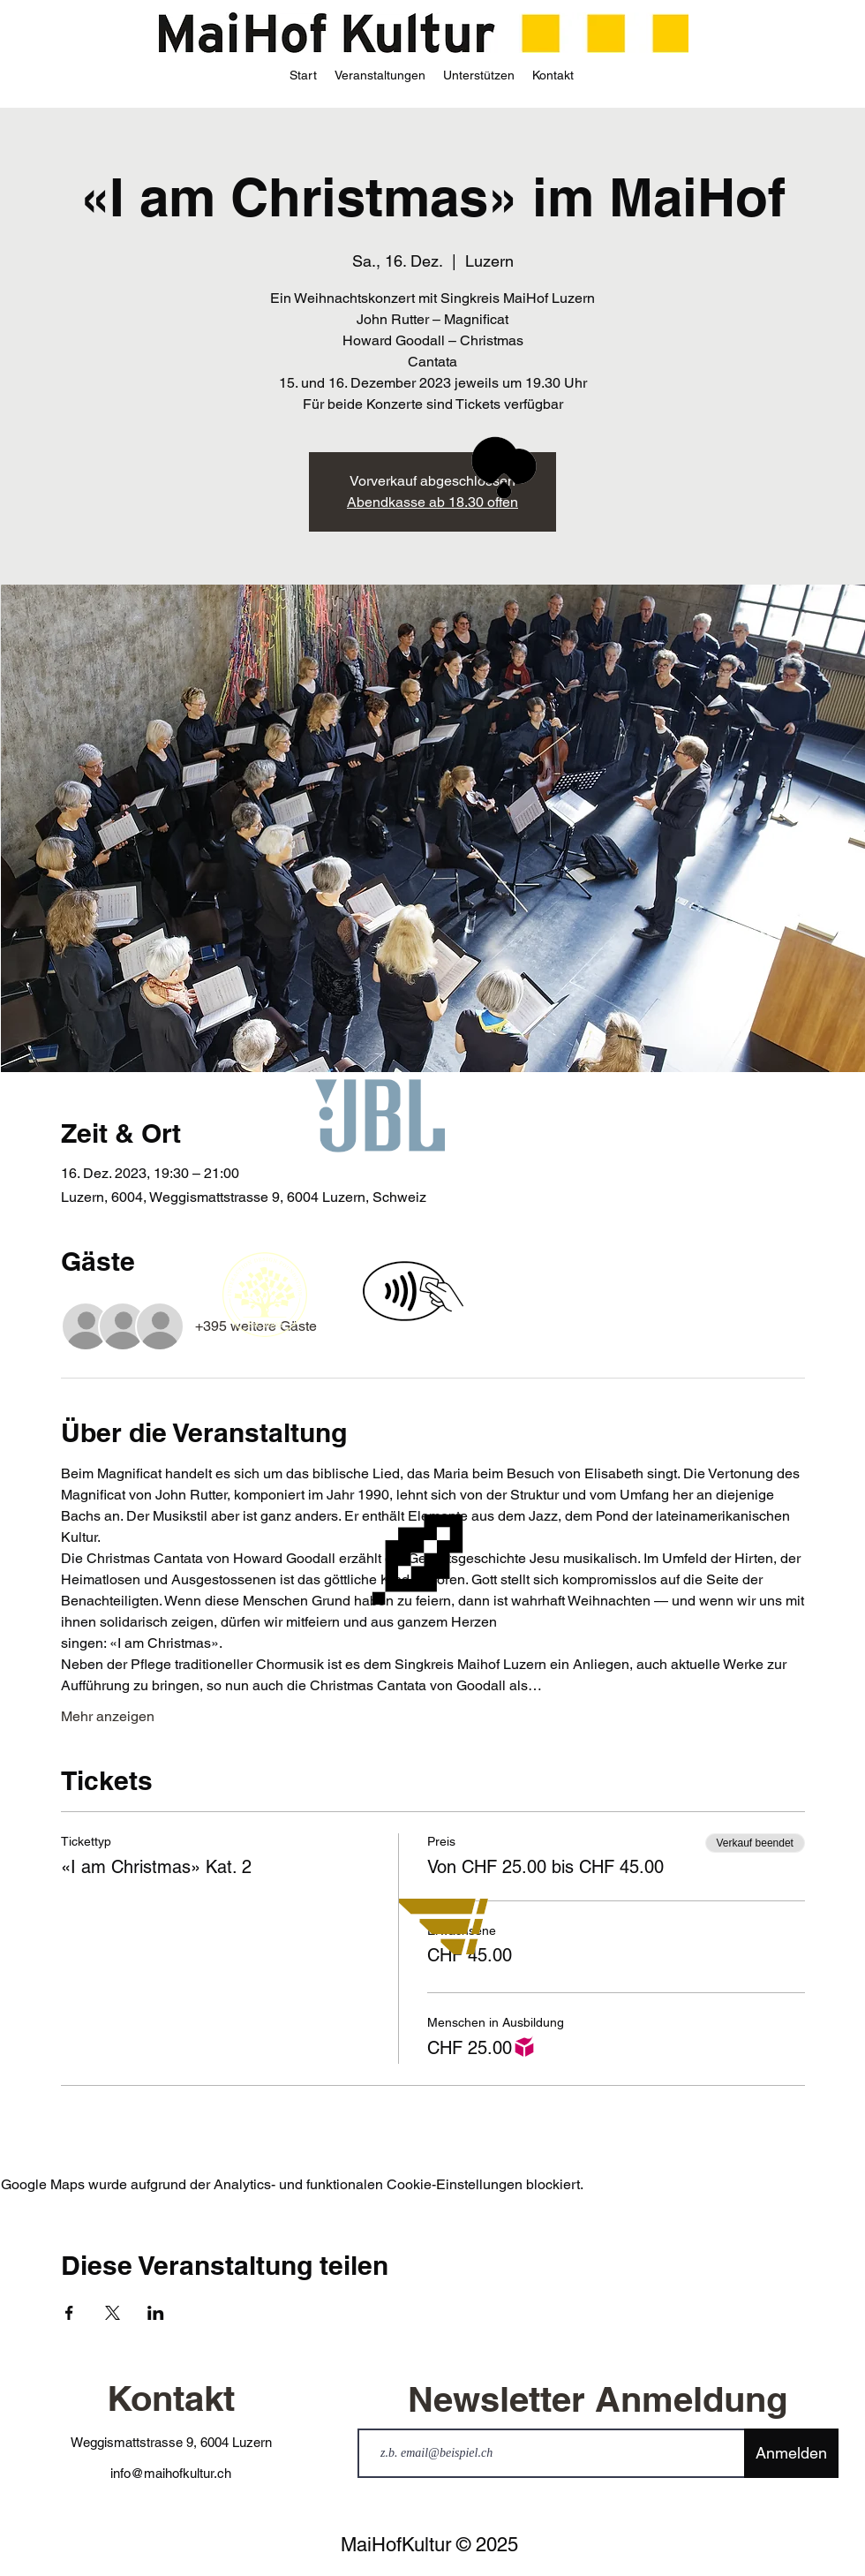 The width and height of the screenshot is (865, 2576). What do you see at coordinates (380, 1115) in the screenshot?
I see `JBL brand logo` at bounding box center [380, 1115].